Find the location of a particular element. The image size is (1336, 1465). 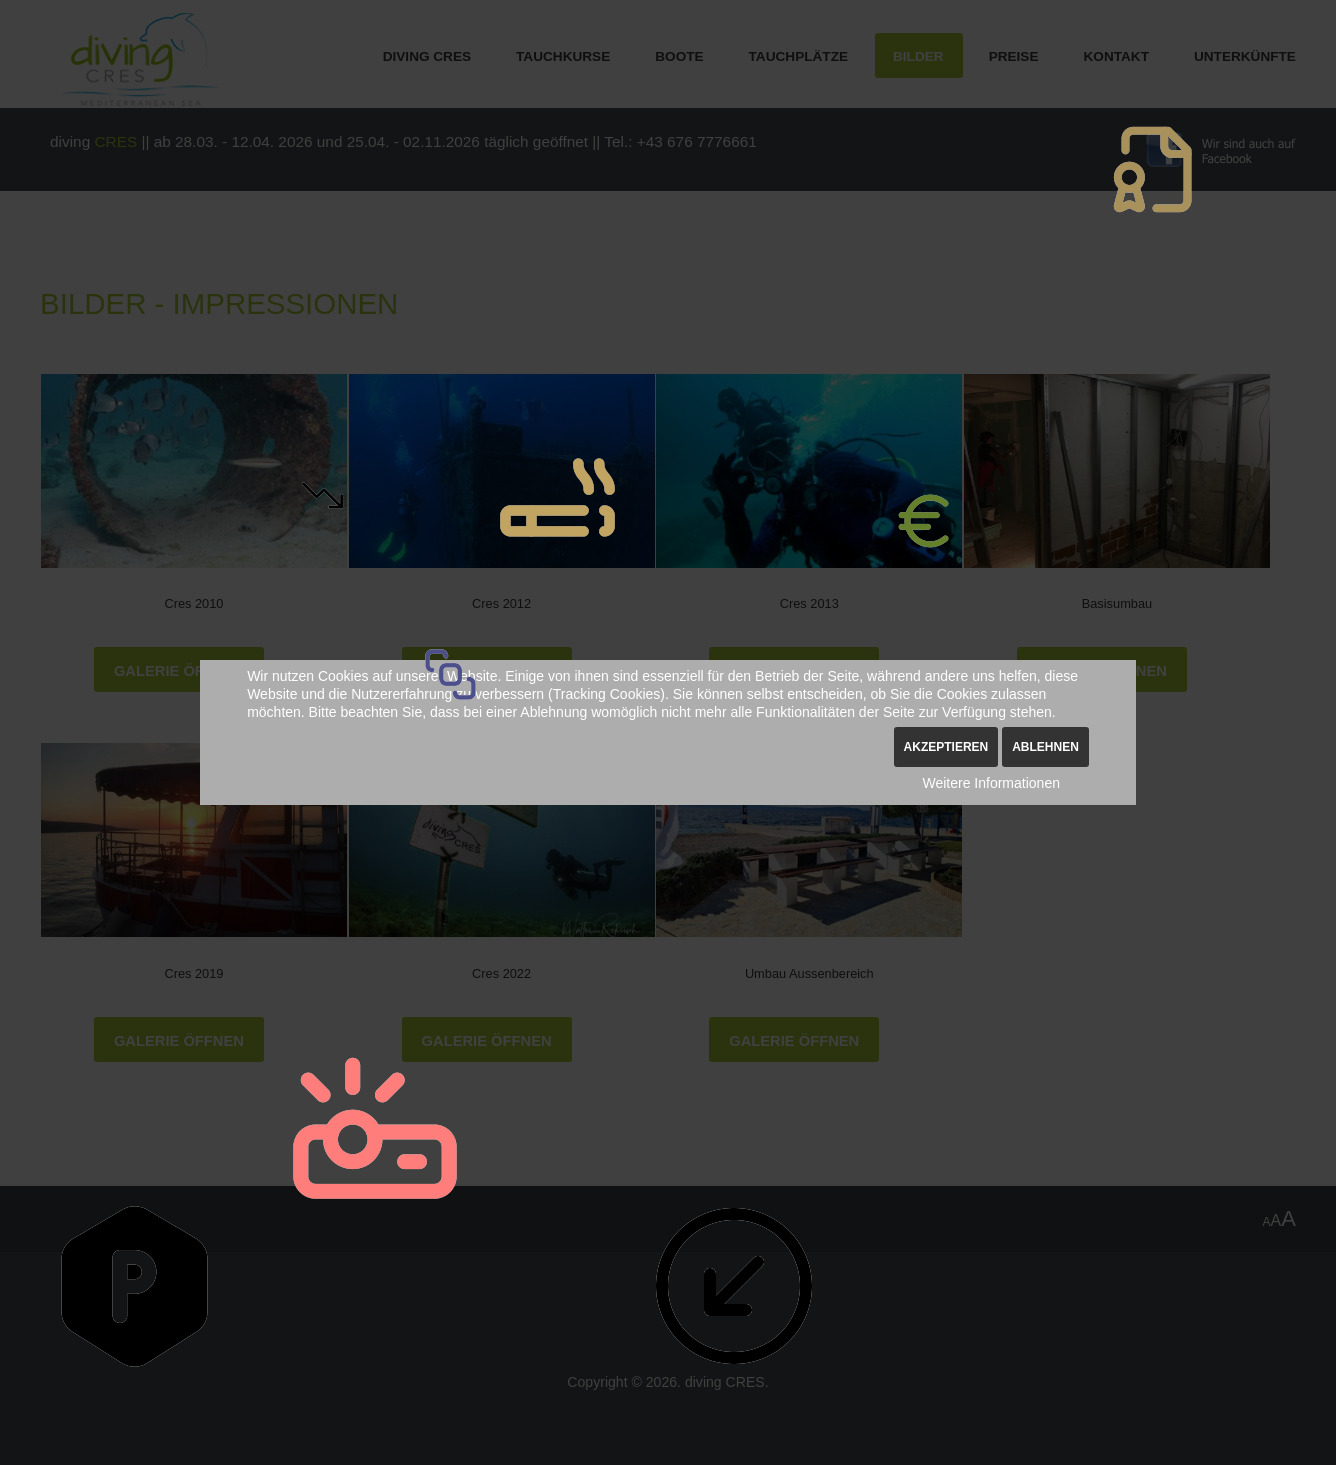

parking feature or location marker is located at coordinates (134, 1286).